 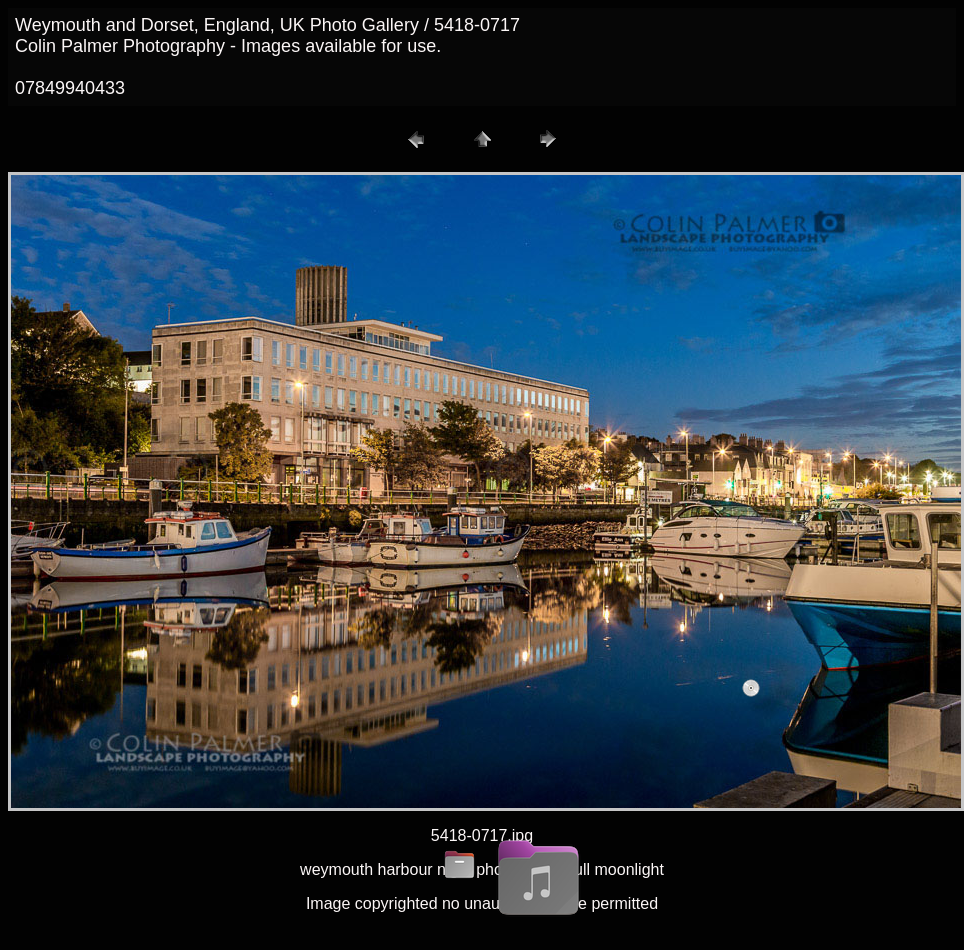 I want to click on access optical disc drive or CD/DVD media, so click(x=751, y=688).